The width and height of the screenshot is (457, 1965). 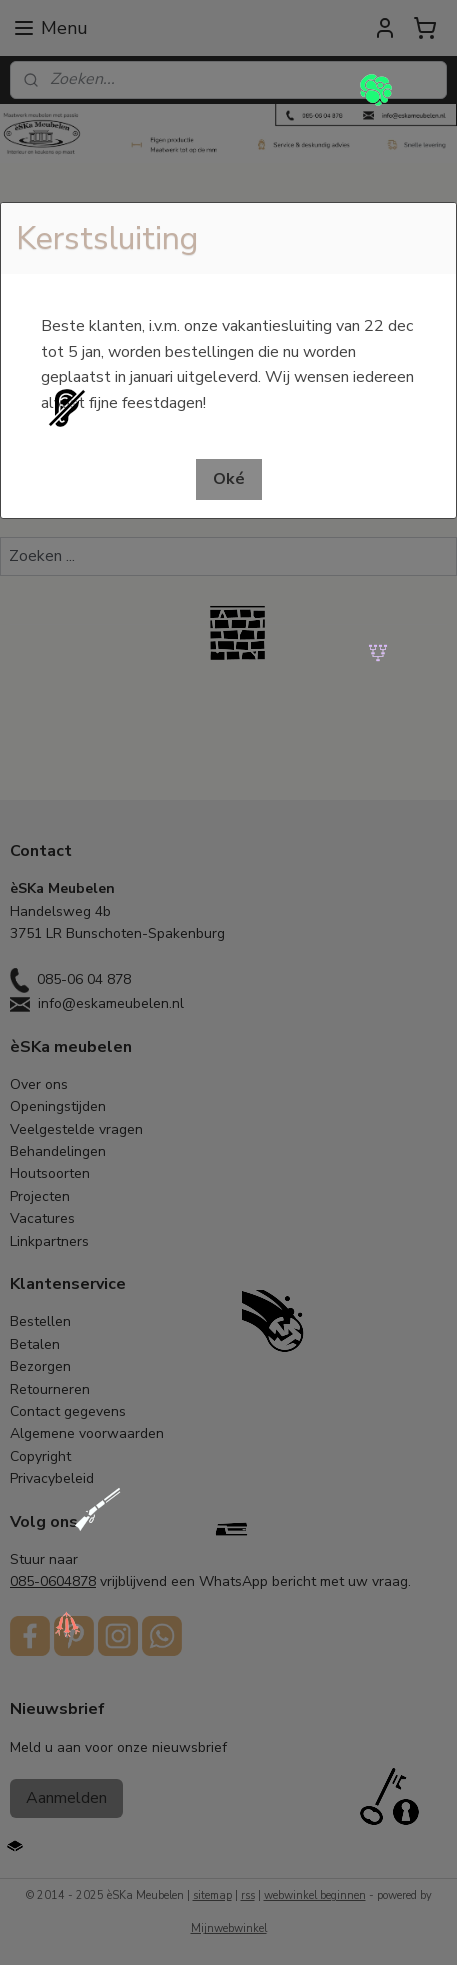 What do you see at coordinates (237, 632) in the screenshot?
I see `build or place a stone wall in-game` at bounding box center [237, 632].